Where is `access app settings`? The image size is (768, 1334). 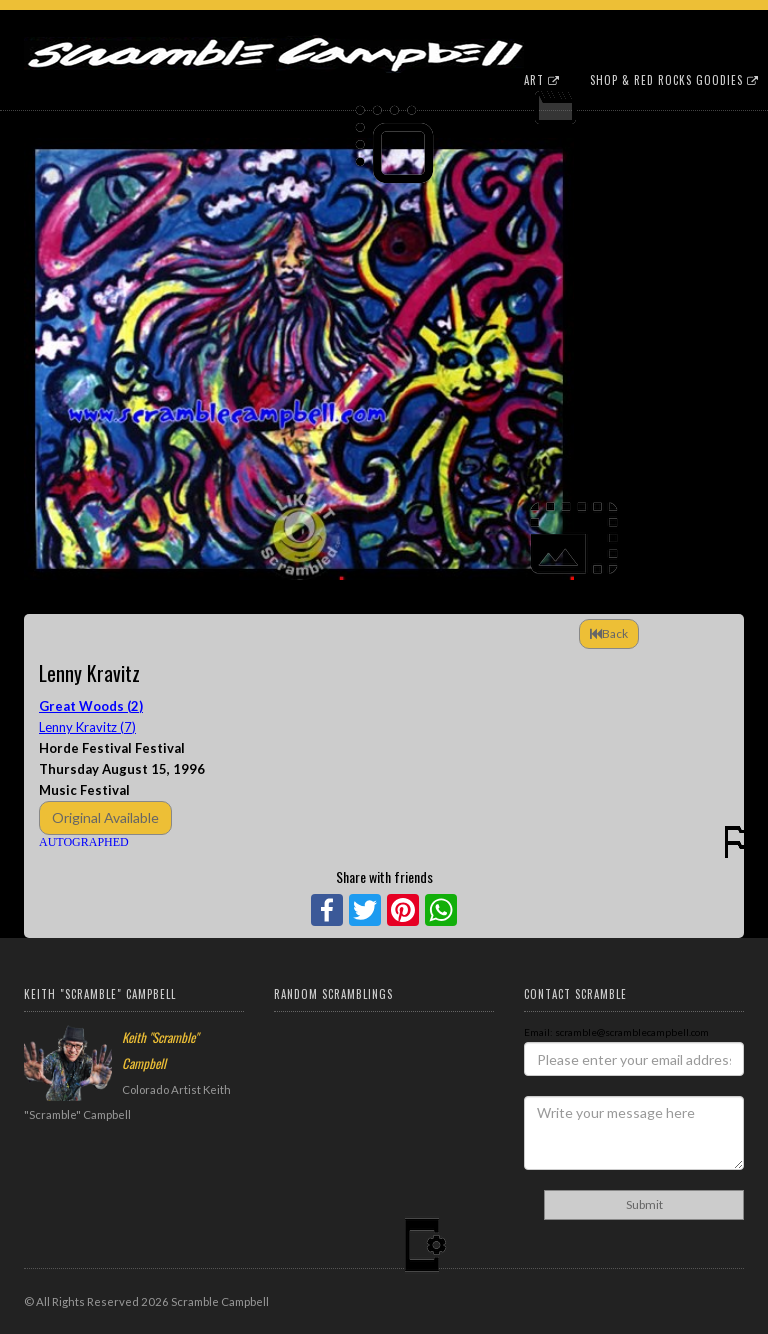 access app settings is located at coordinates (422, 1245).